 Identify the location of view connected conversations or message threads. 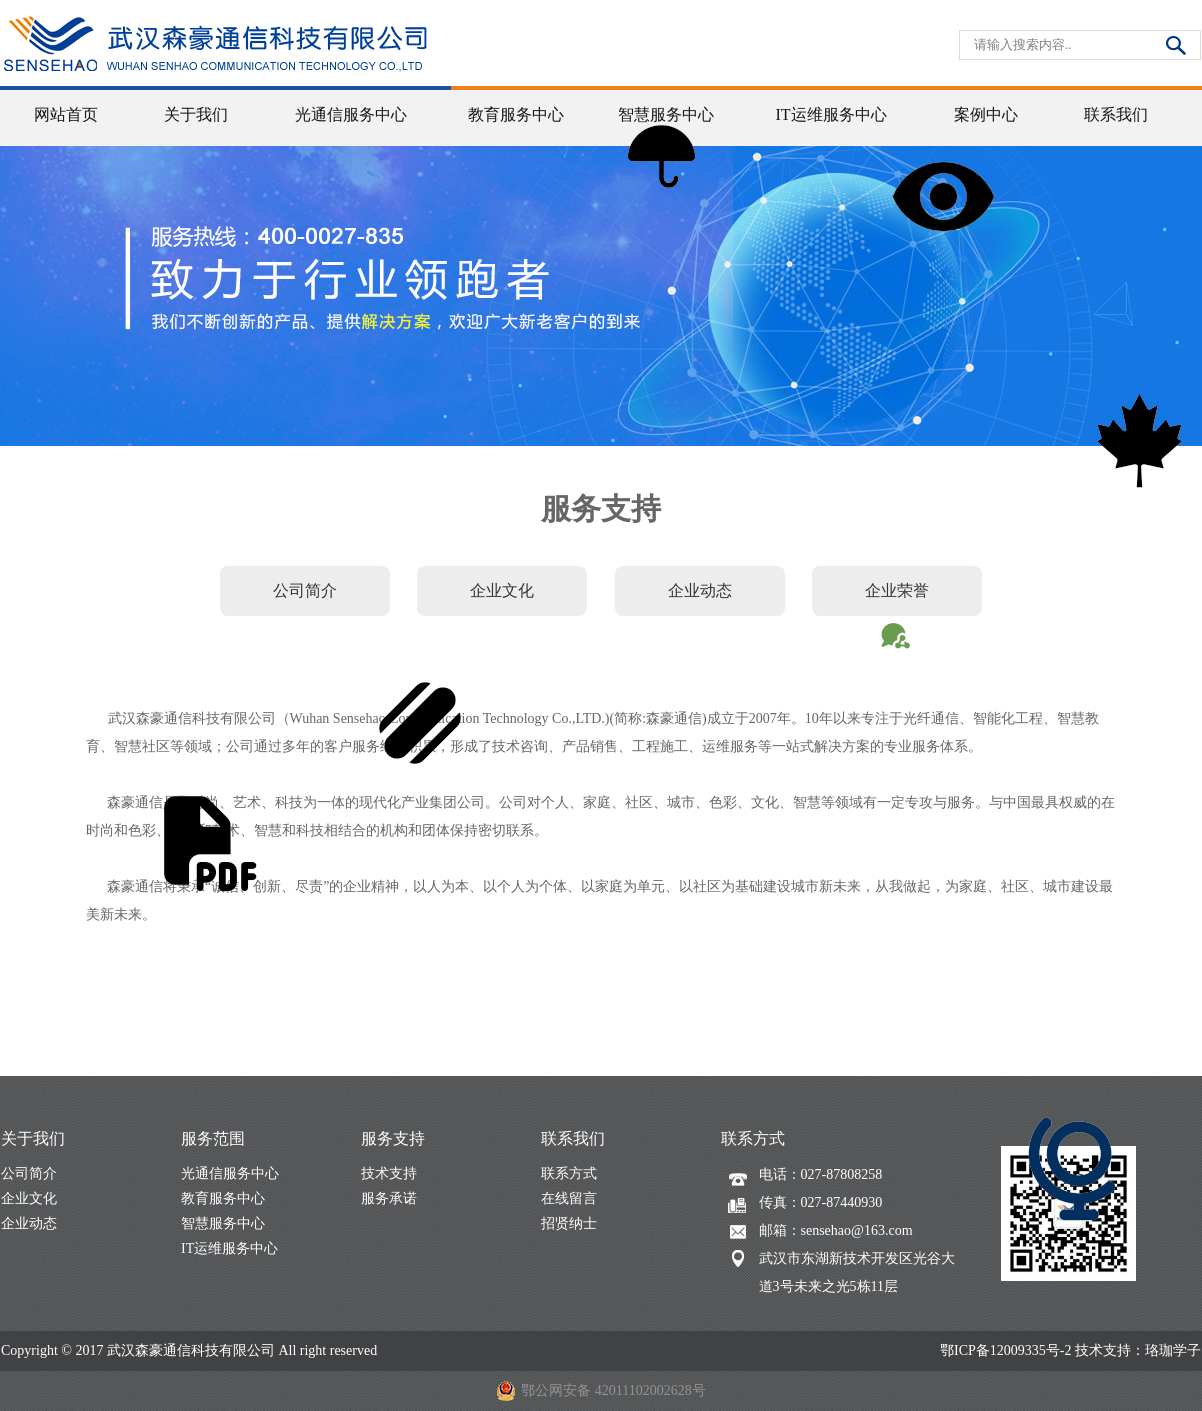
(895, 635).